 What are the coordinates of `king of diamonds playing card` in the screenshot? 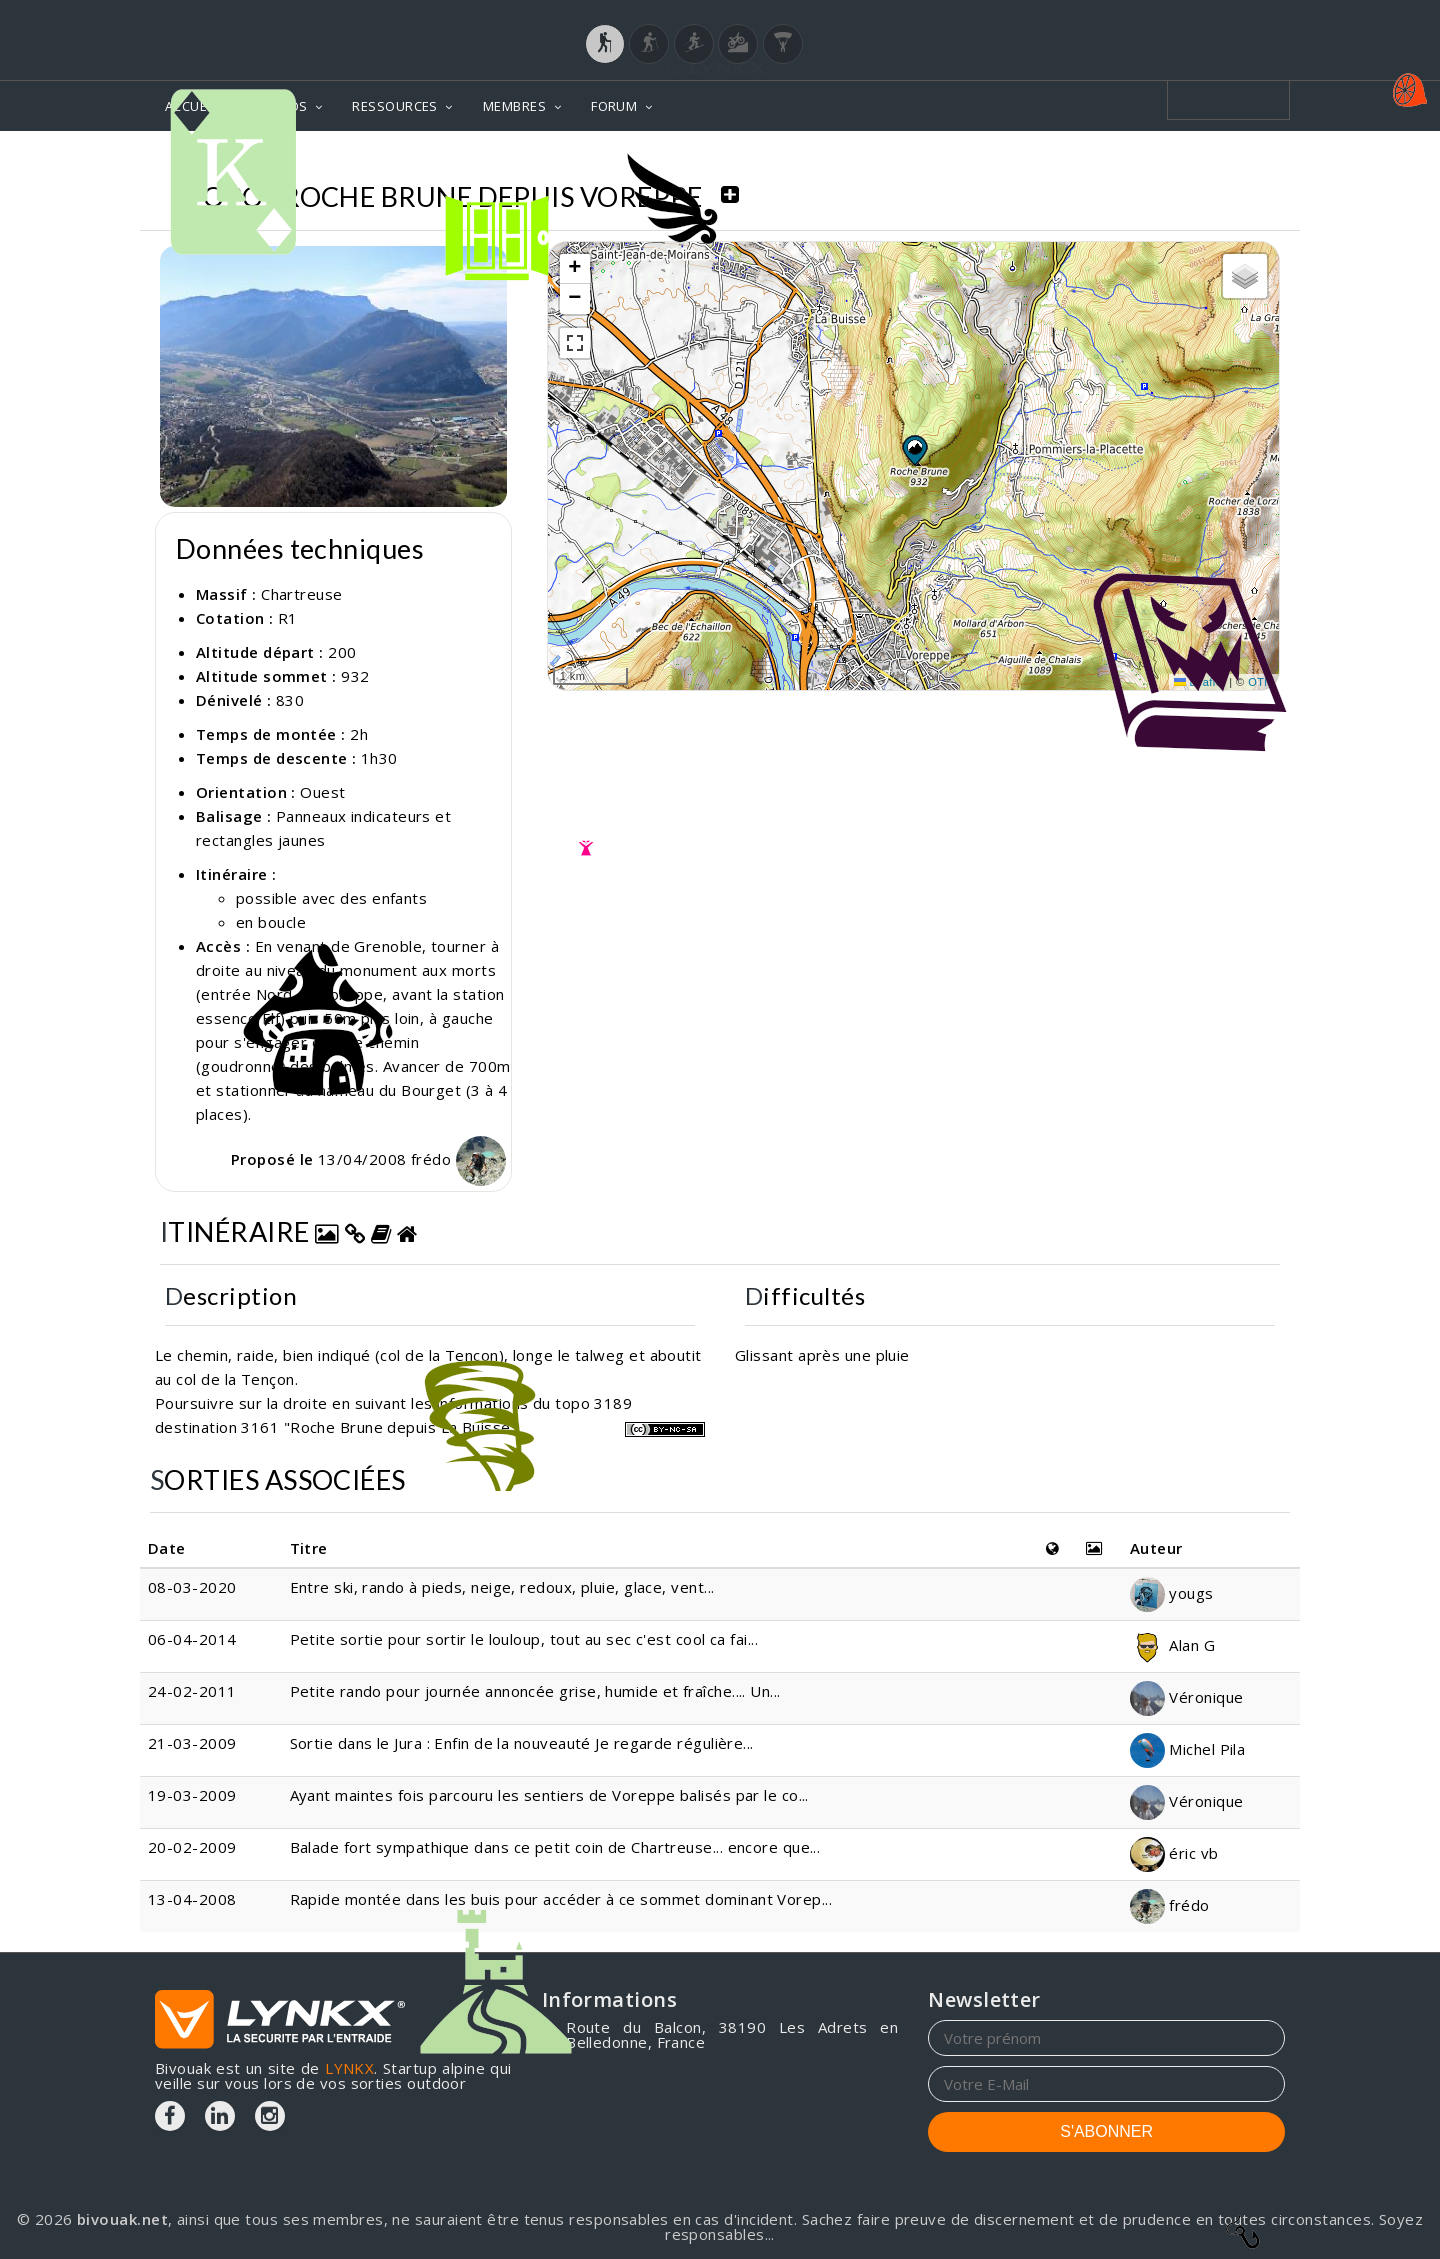 It's located at (233, 172).